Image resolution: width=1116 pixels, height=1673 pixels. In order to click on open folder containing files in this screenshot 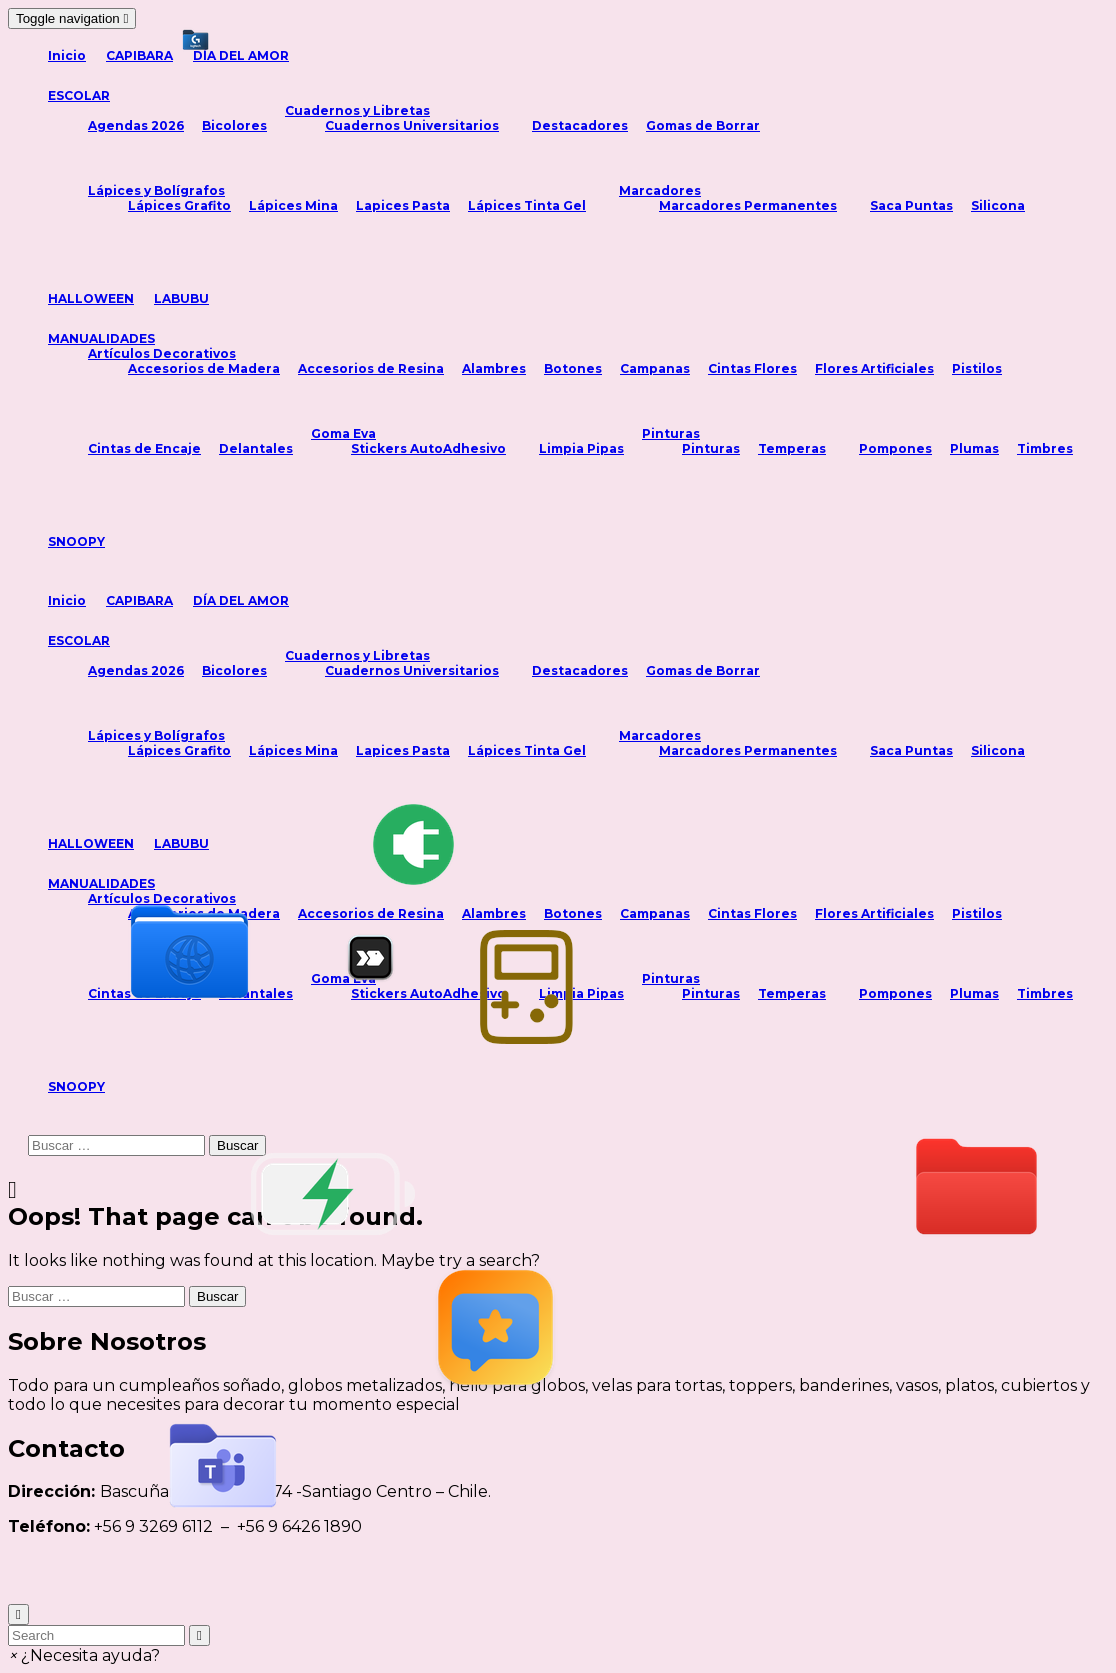, I will do `click(976, 1186)`.